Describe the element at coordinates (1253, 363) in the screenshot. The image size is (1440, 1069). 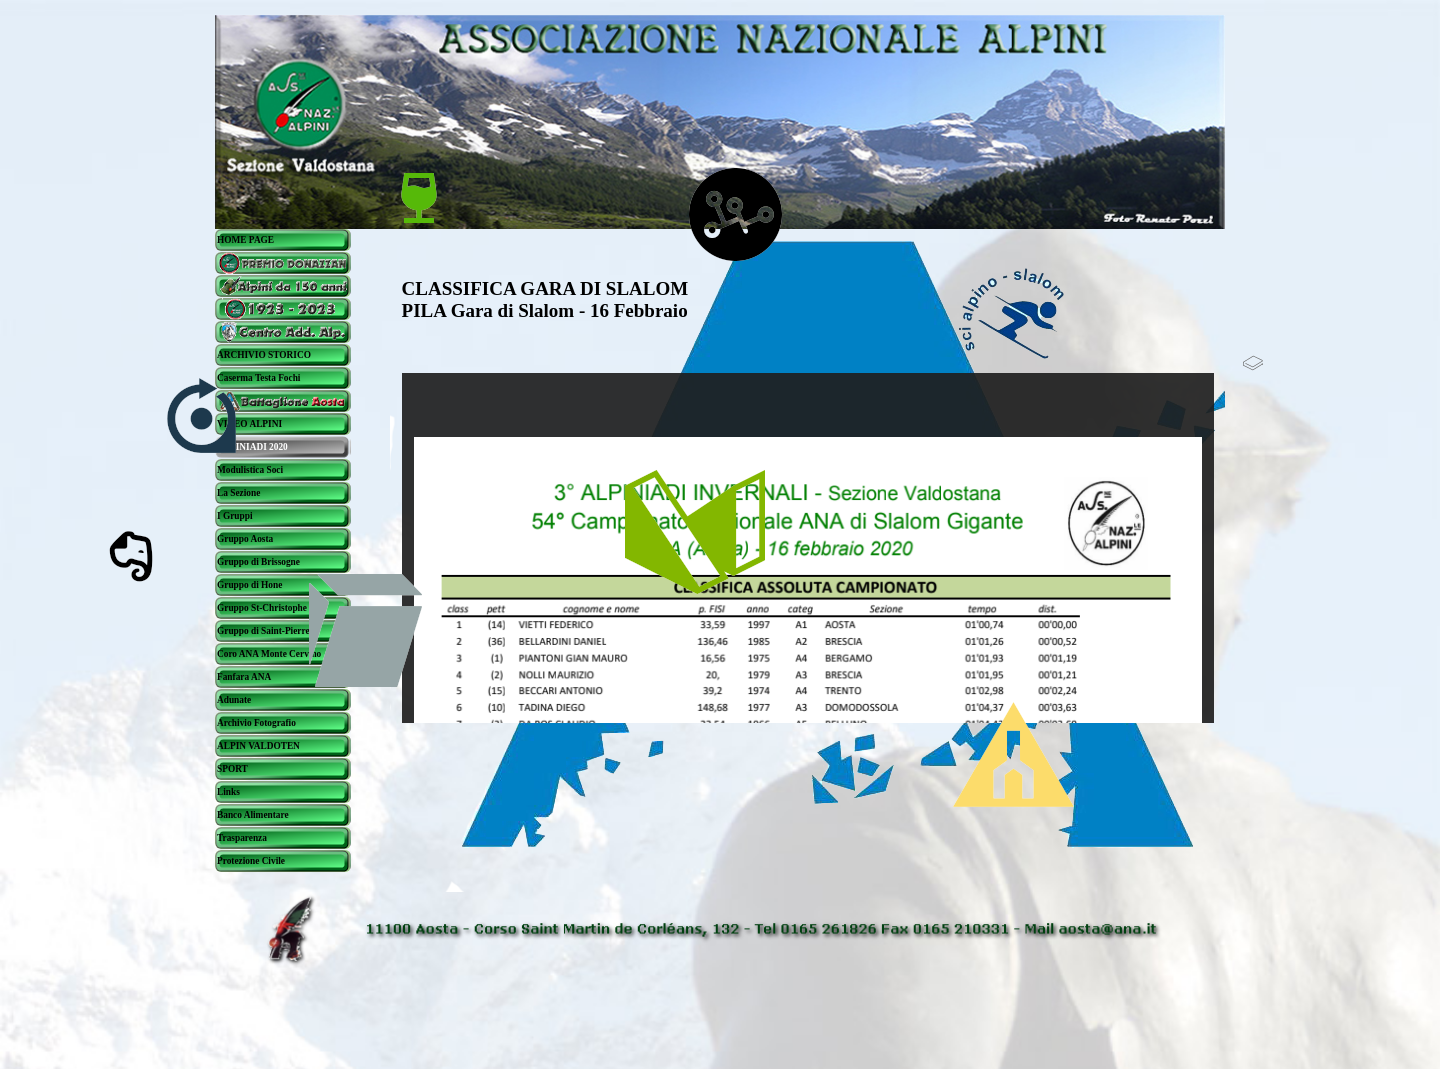
I see `LBRY decentralized content platform logo` at that location.